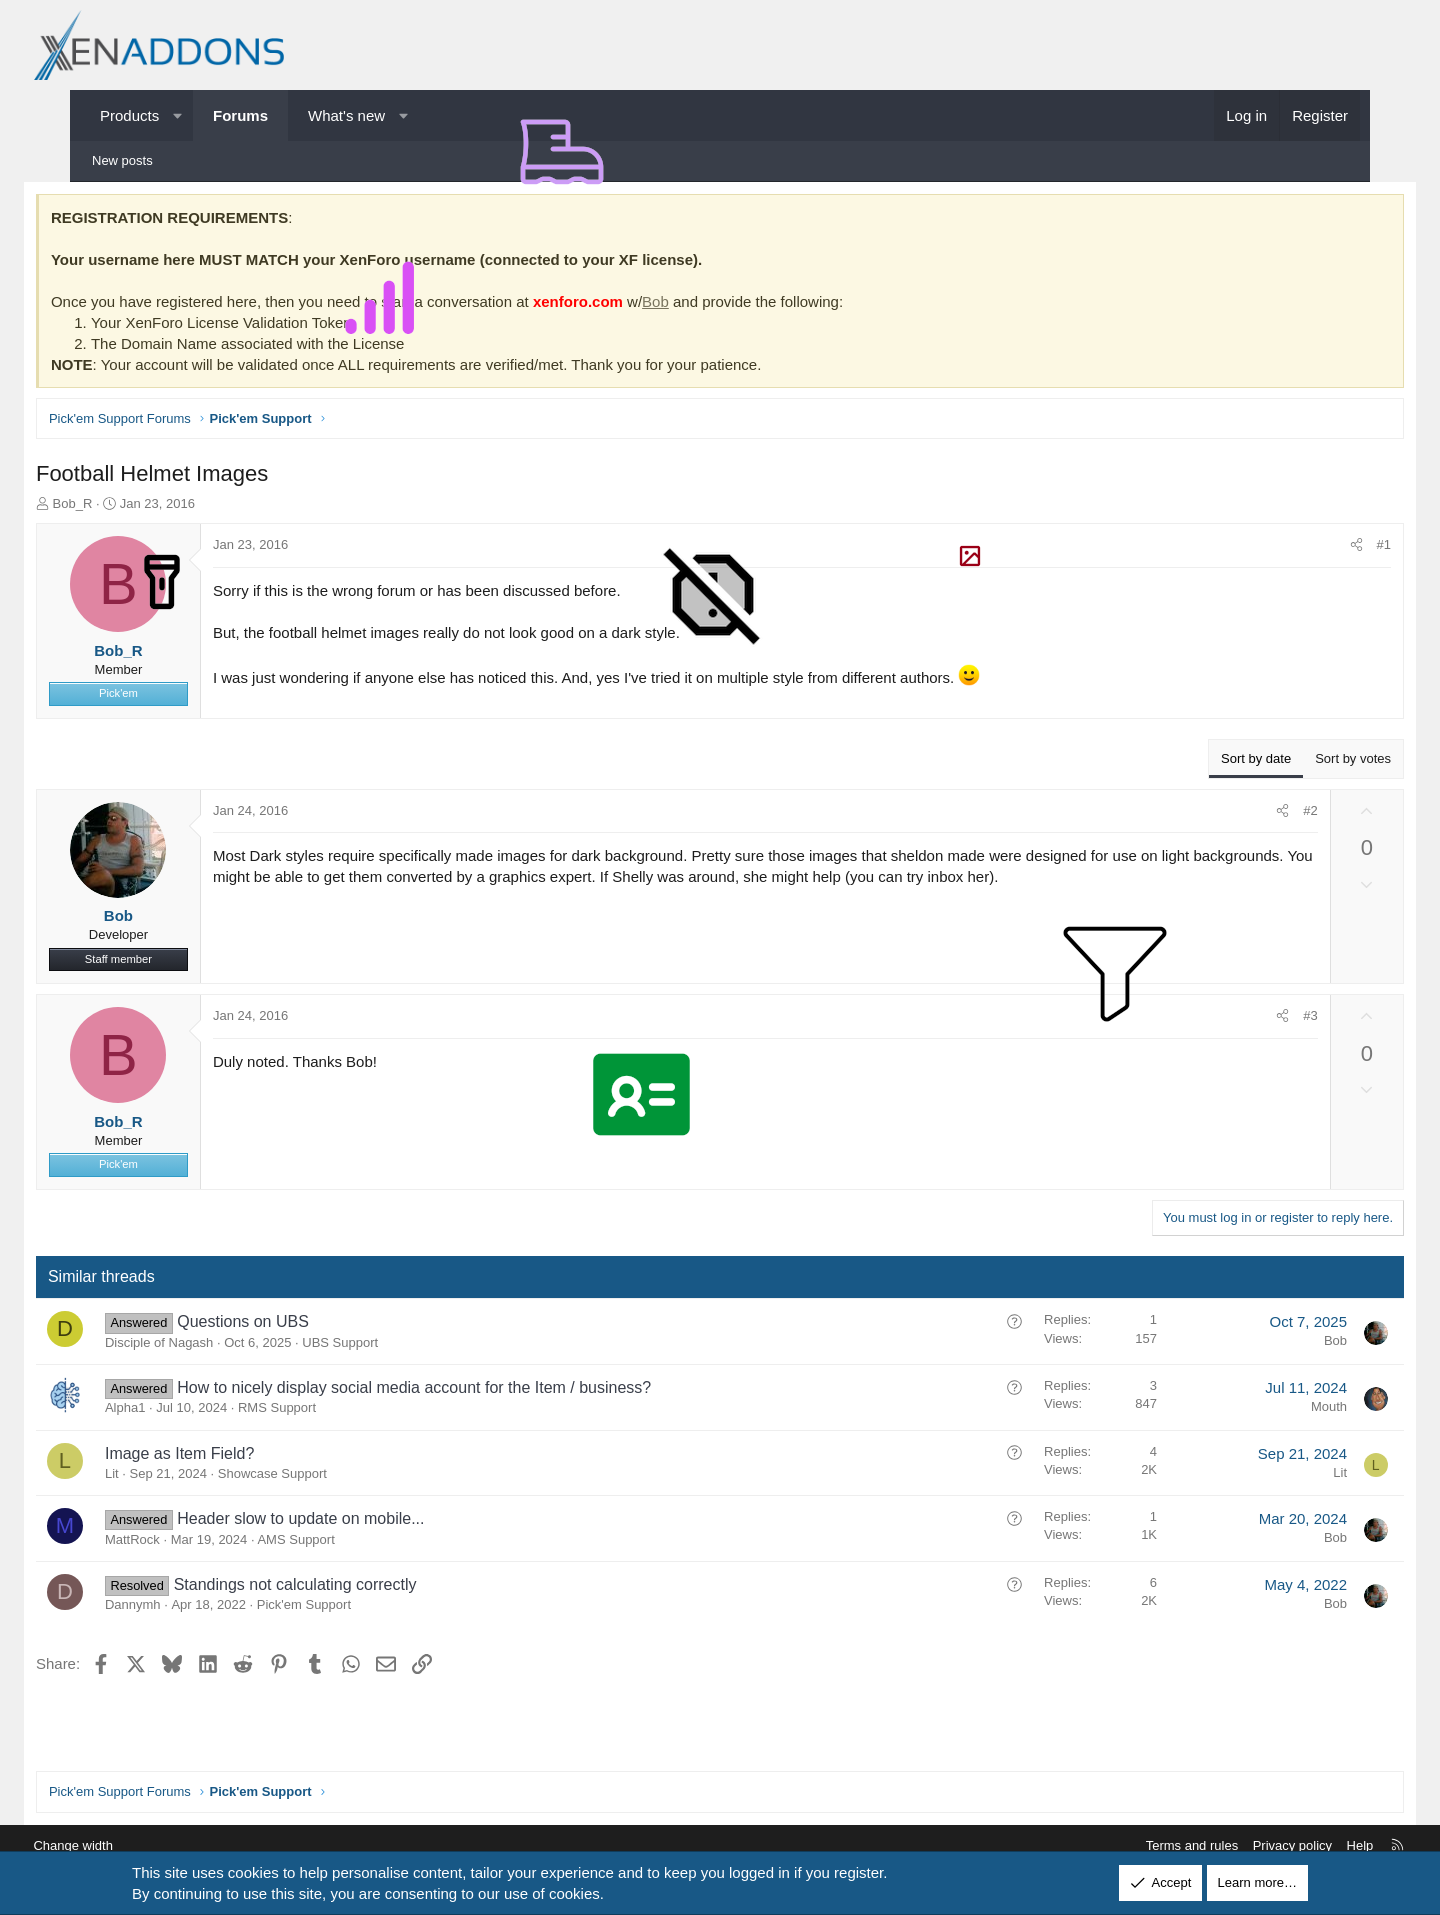 The width and height of the screenshot is (1440, 1915). Describe the element at coordinates (1115, 970) in the screenshot. I see `filter or sort content` at that location.